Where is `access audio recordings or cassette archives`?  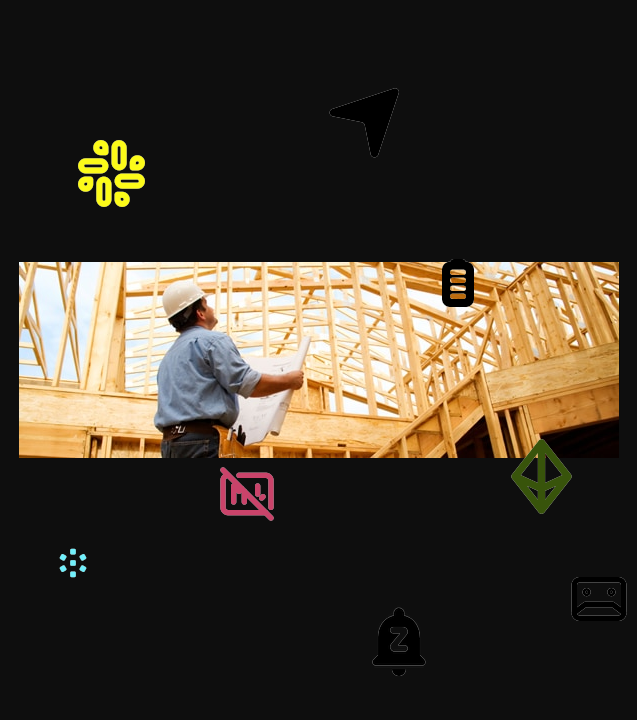 access audio recordings or cassette archives is located at coordinates (599, 599).